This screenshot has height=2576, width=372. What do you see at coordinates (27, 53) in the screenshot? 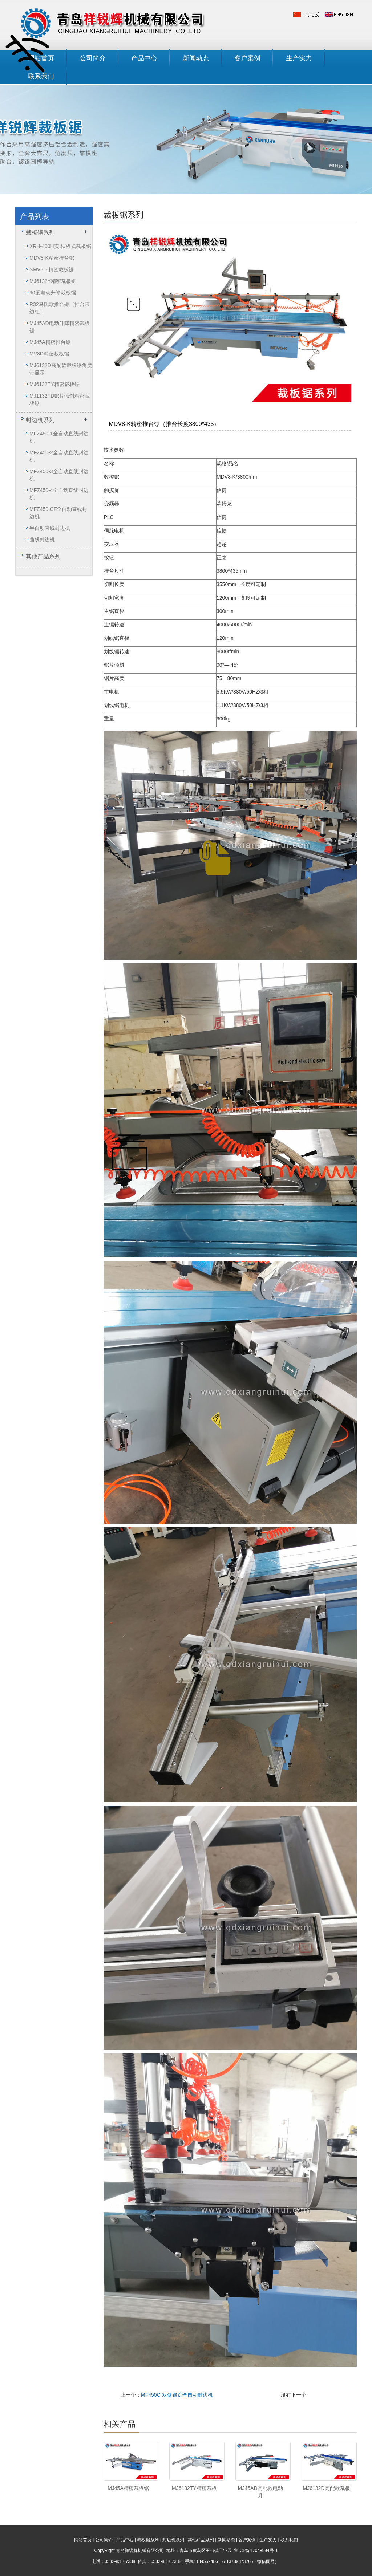
I see `indicates no wifi connection available` at bounding box center [27, 53].